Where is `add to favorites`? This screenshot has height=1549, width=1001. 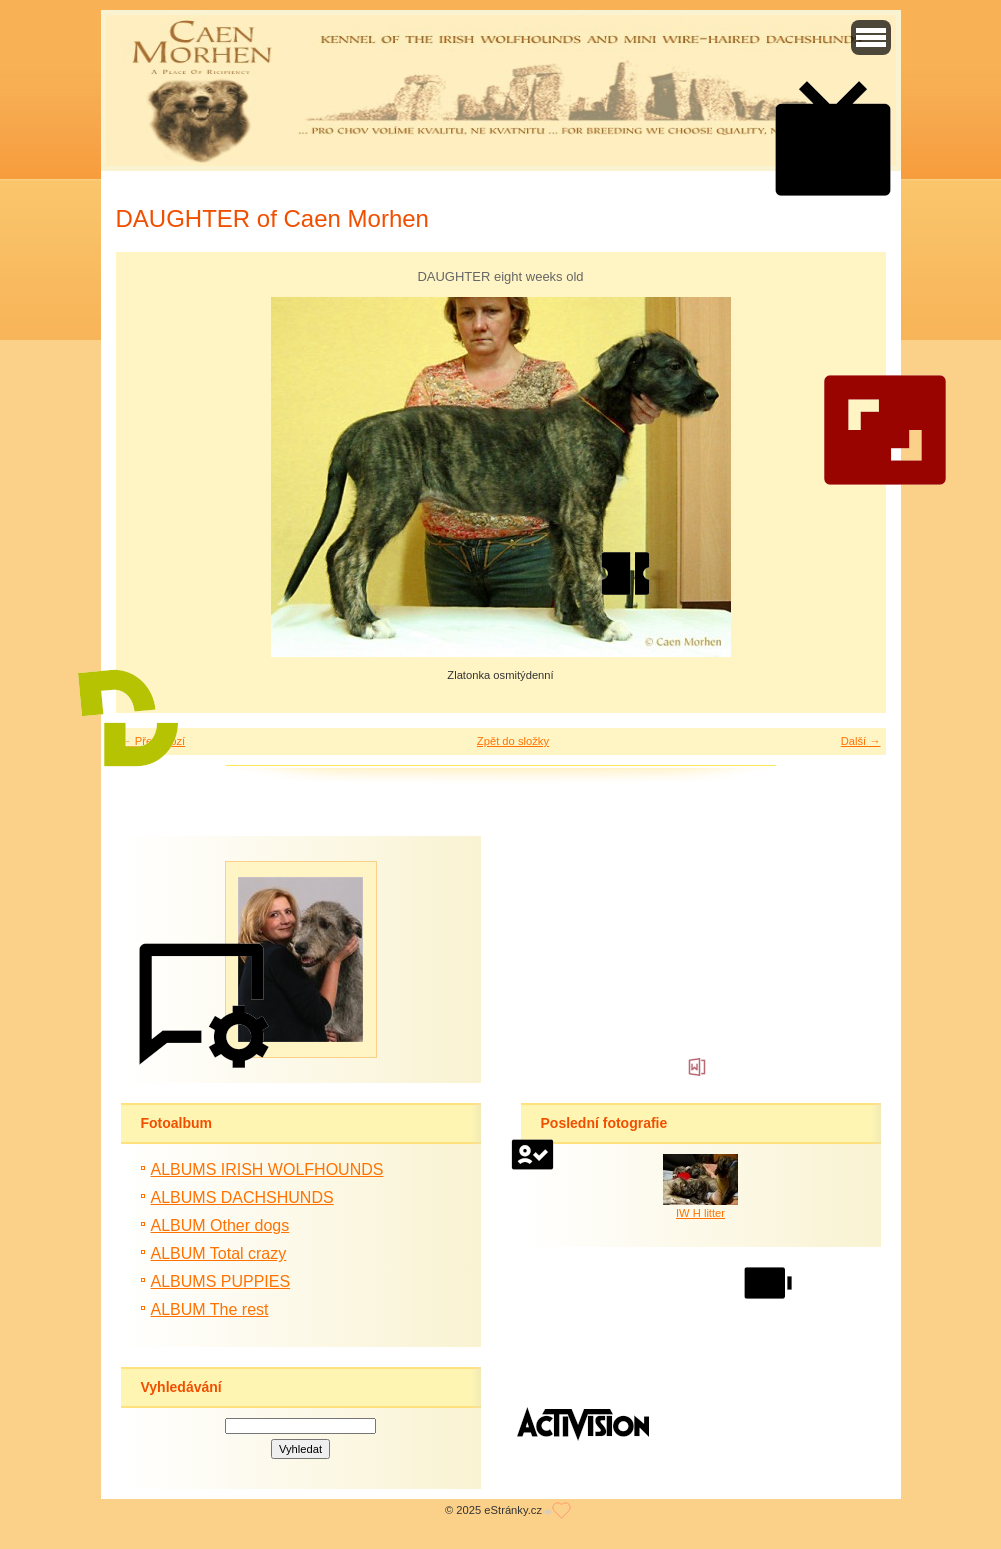 add to favorites is located at coordinates (561, 1510).